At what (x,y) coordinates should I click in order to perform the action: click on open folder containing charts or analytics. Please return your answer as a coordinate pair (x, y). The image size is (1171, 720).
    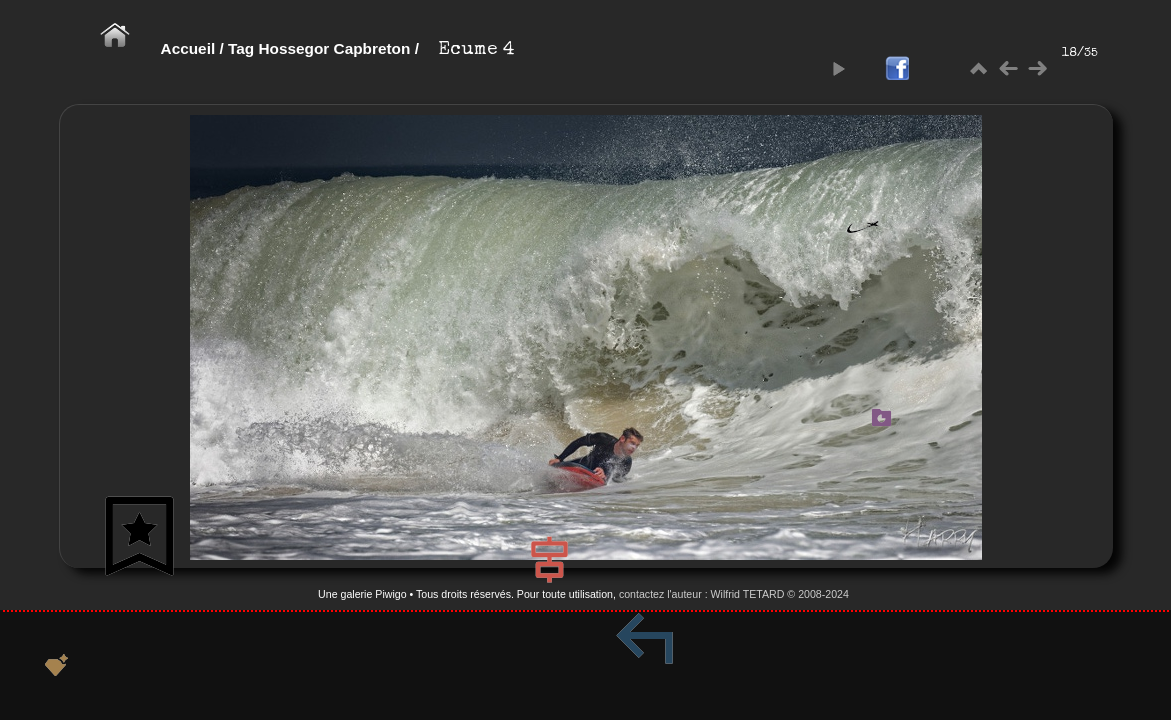
    Looking at the image, I should click on (881, 417).